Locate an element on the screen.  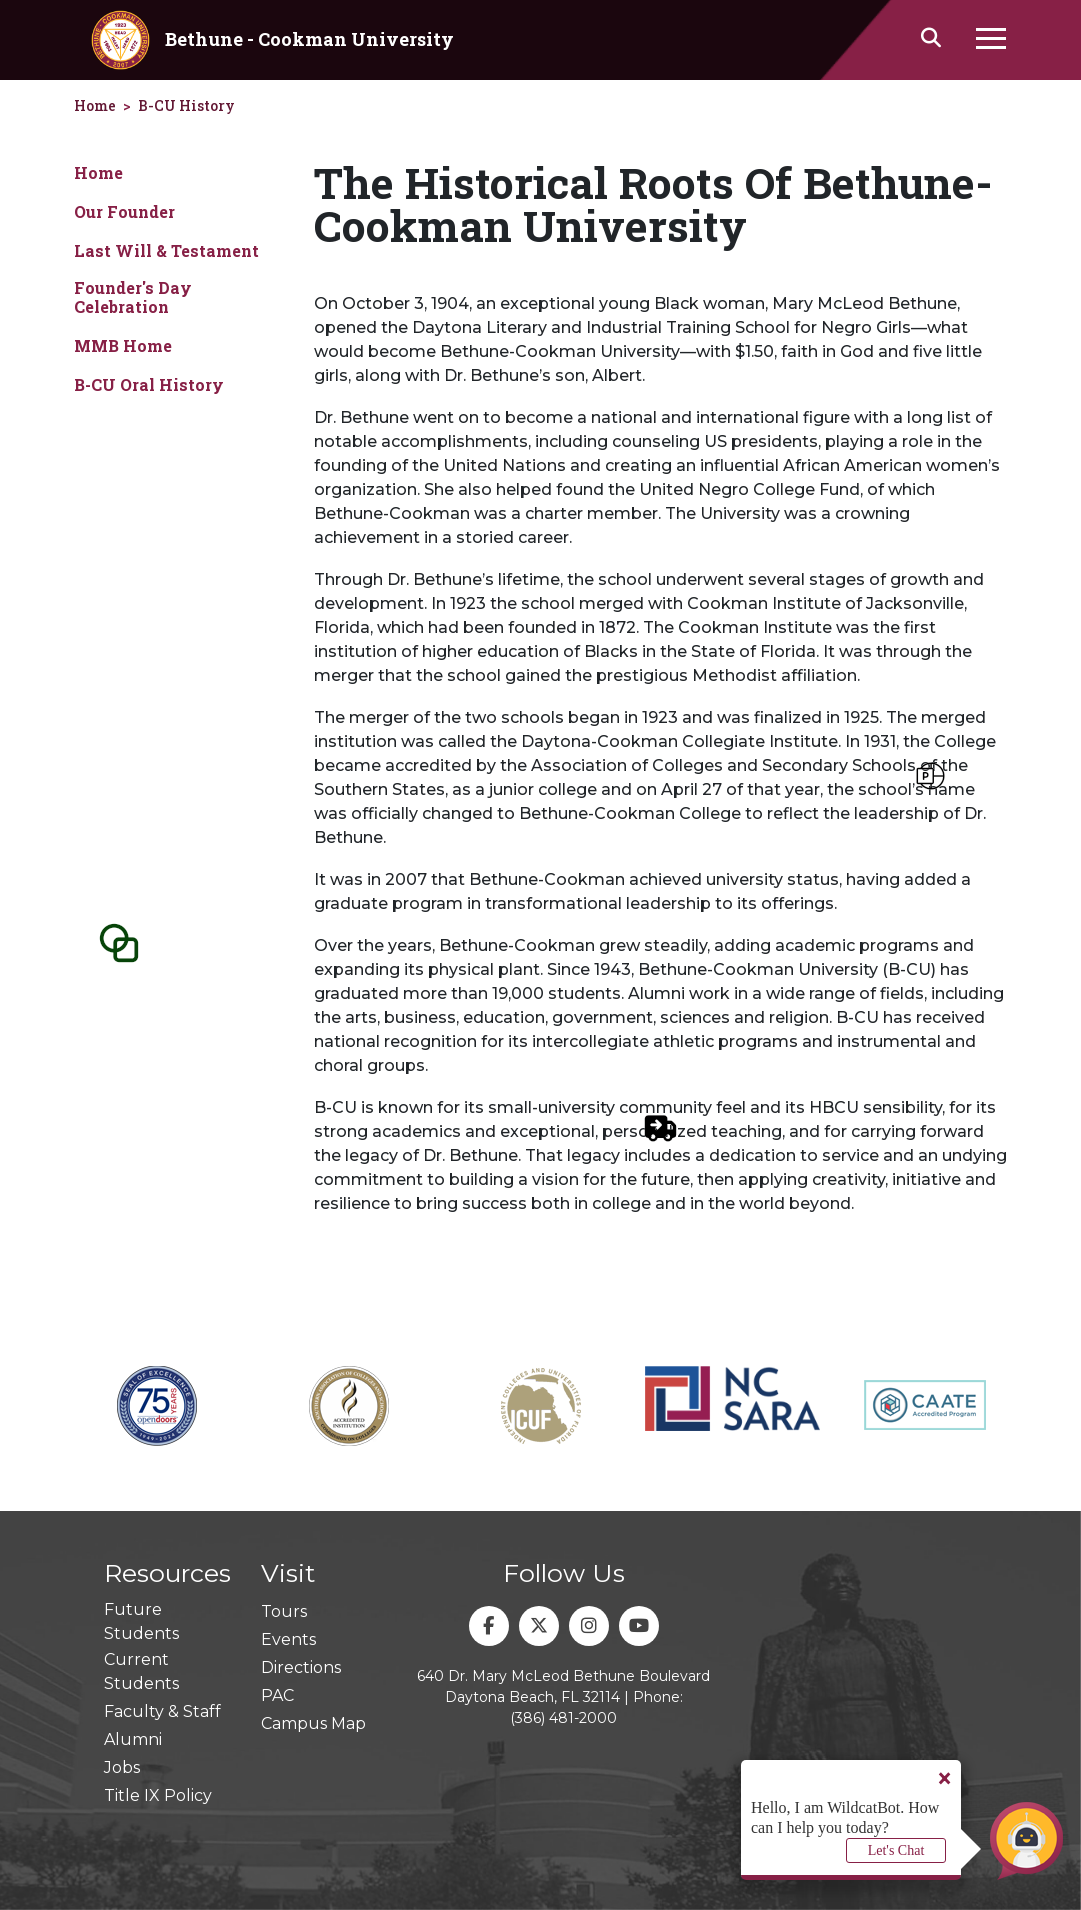
track outgoing shipment is located at coordinates (660, 1127).